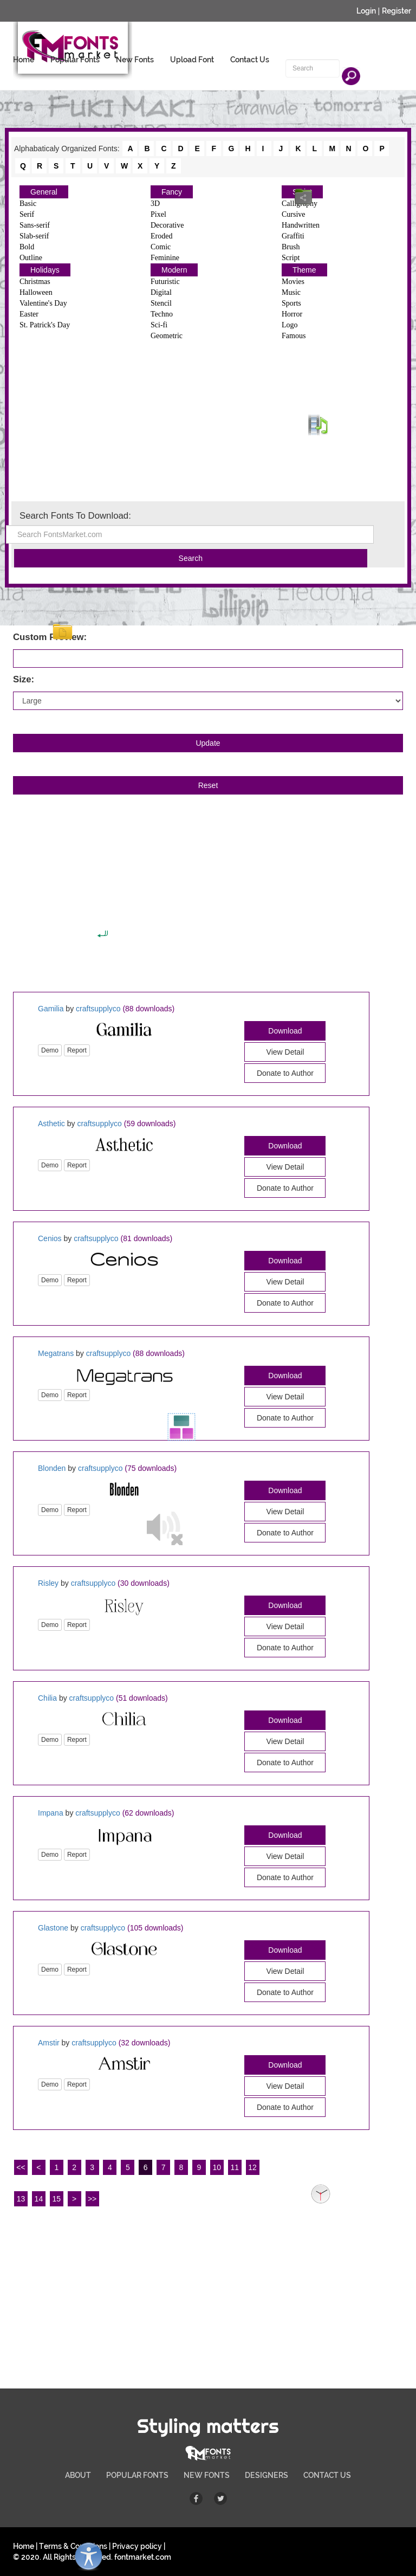 Image resolution: width=416 pixels, height=2576 pixels. What do you see at coordinates (165, 1527) in the screenshot?
I see `indicates audio is currently muted` at bounding box center [165, 1527].